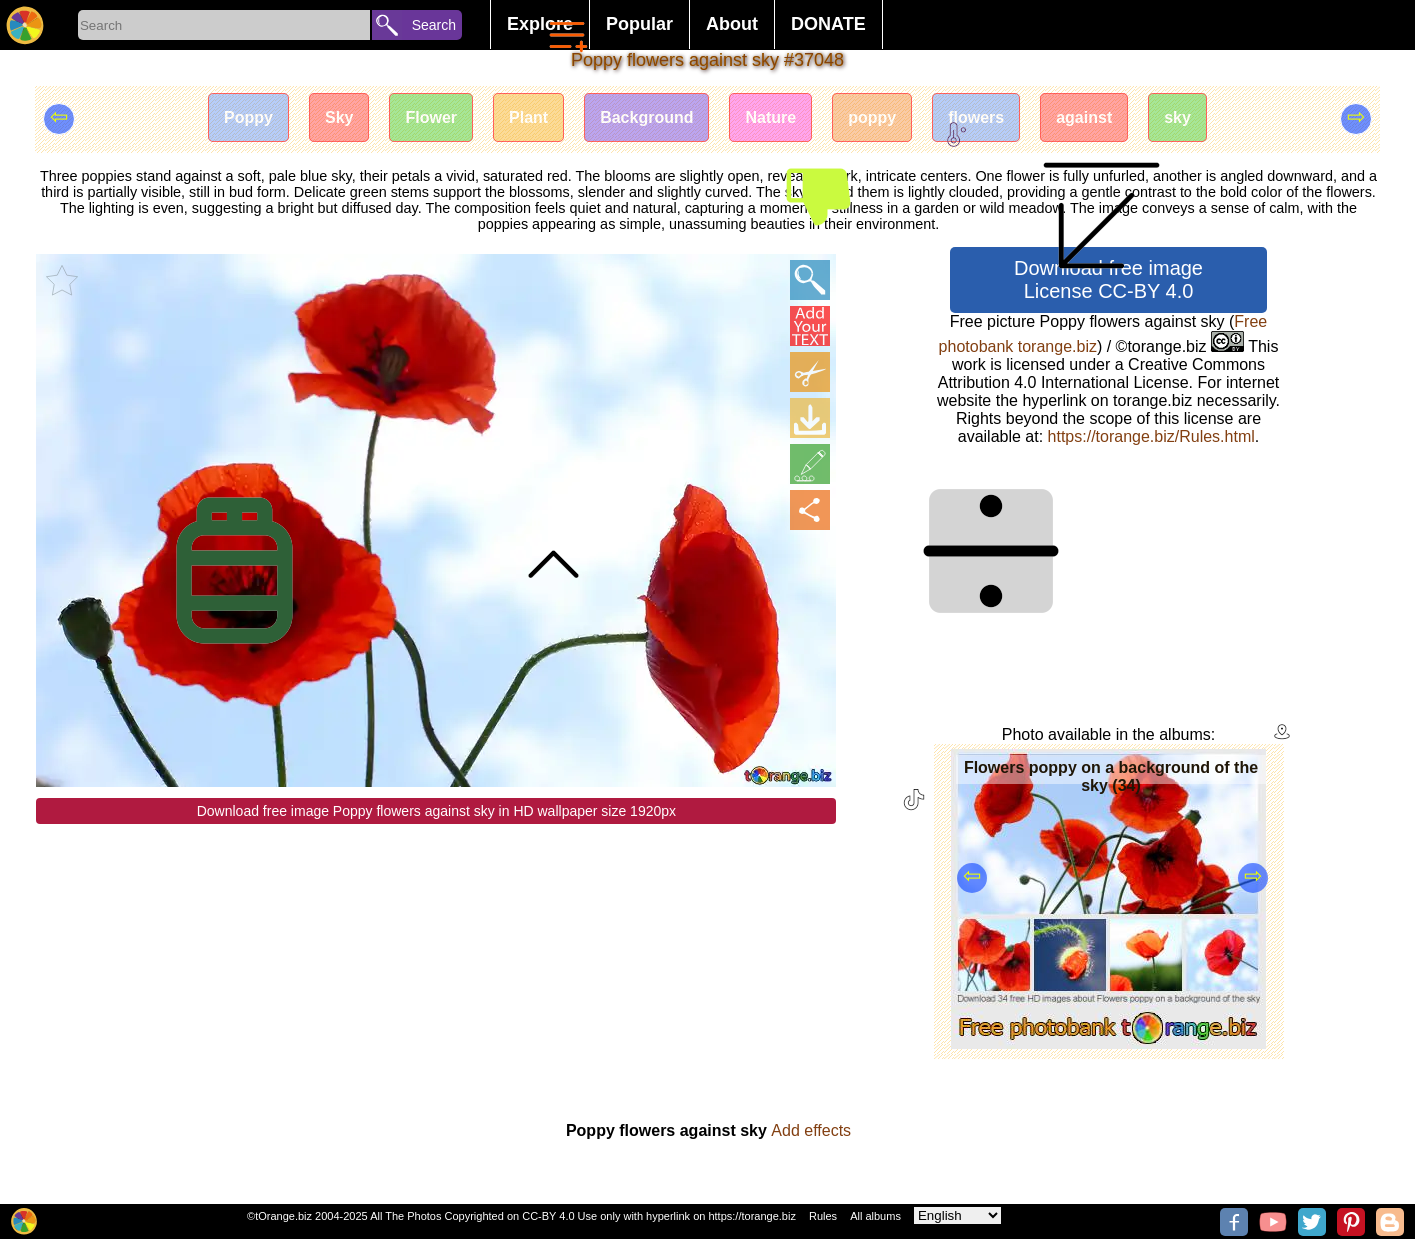 This screenshot has width=1415, height=1239. What do you see at coordinates (1282, 732) in the screenshot?
I see `view location area or region on map` at bounding box center [1282, 732].